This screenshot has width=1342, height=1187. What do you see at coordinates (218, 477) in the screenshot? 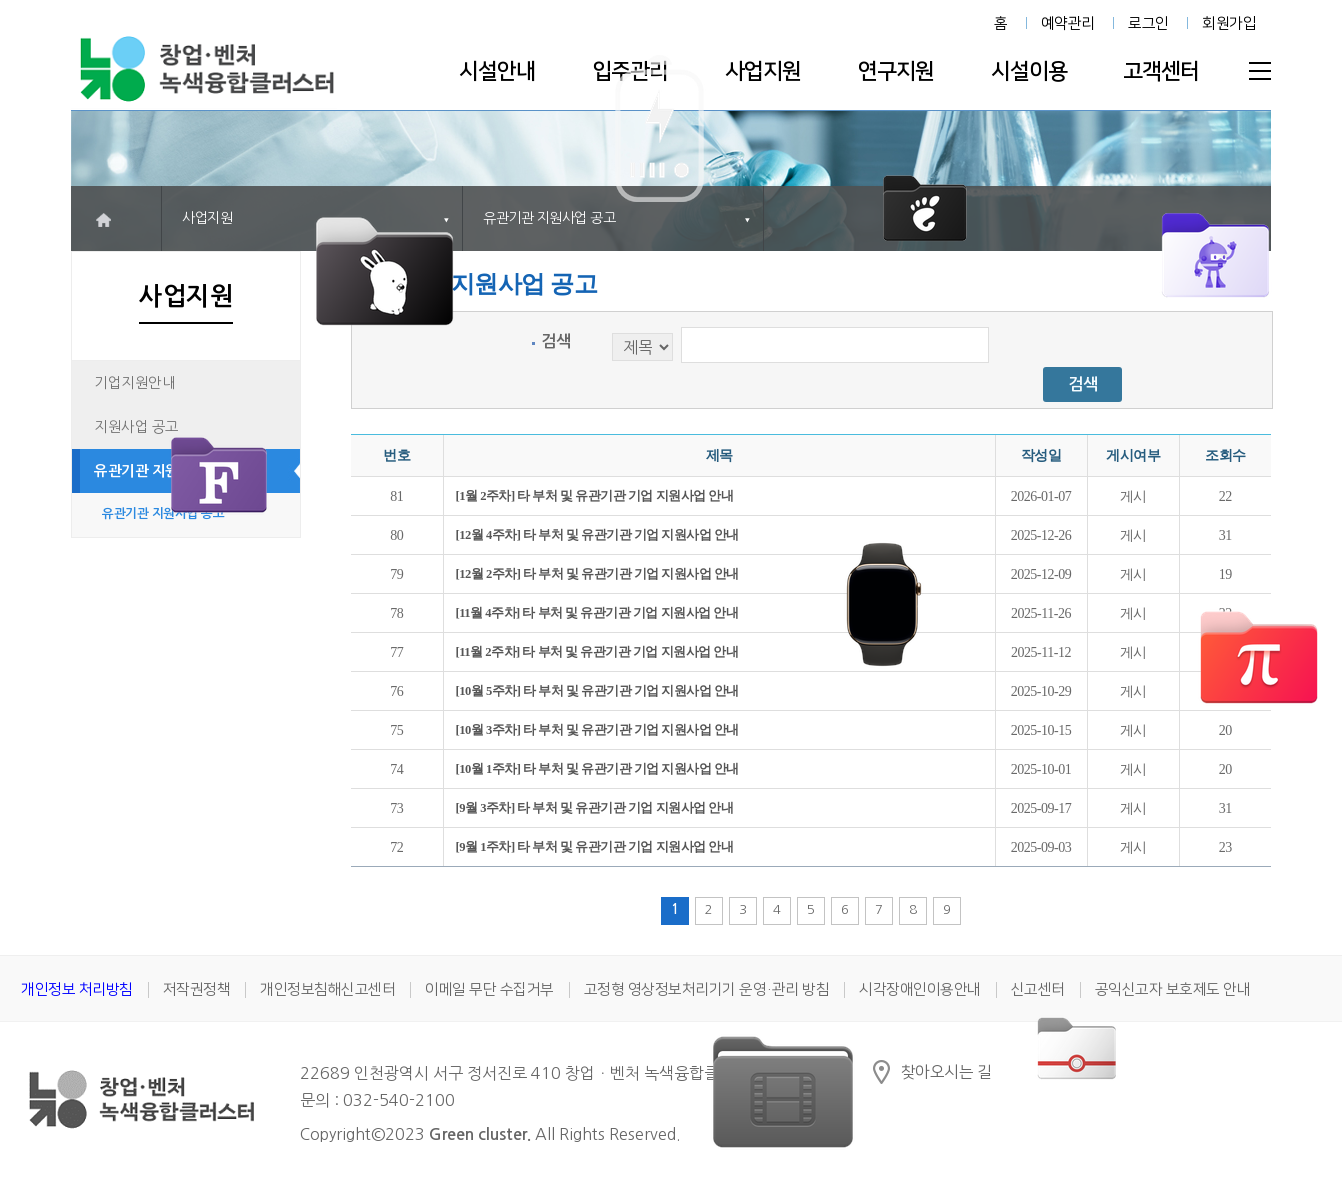
I see `folder containing fortran source code files` at bounding box center [218, 477].